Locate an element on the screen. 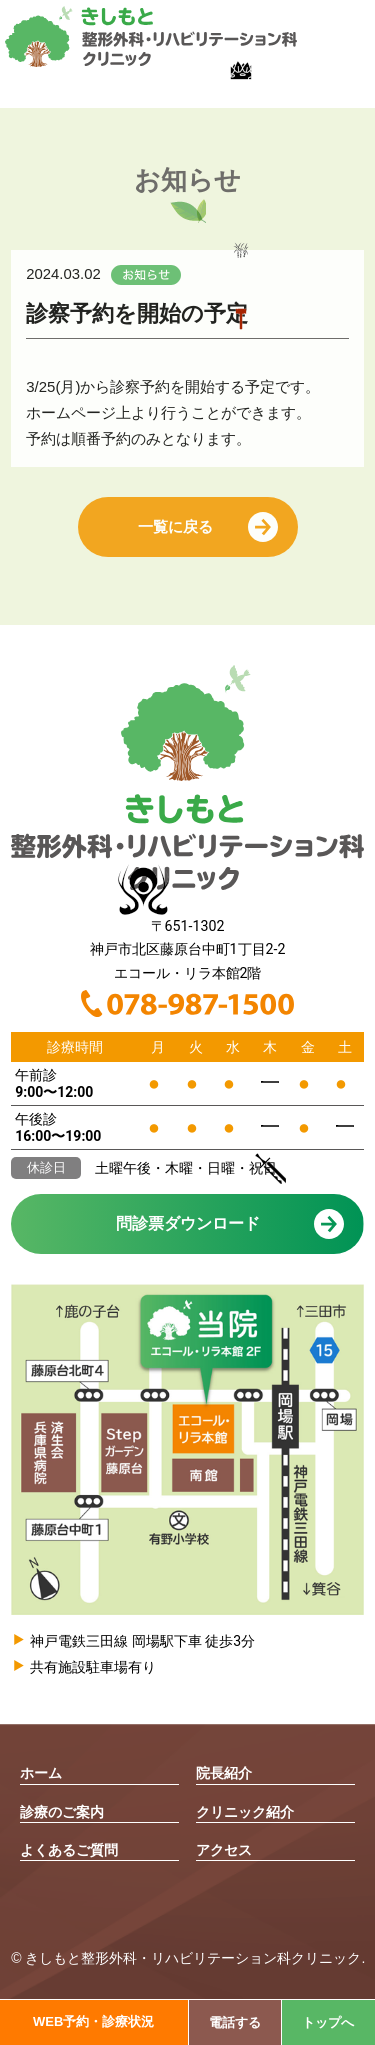 The image size is (375, 2045). indicates sugar cane crop or ingredient is located at coordinates (241, 250).